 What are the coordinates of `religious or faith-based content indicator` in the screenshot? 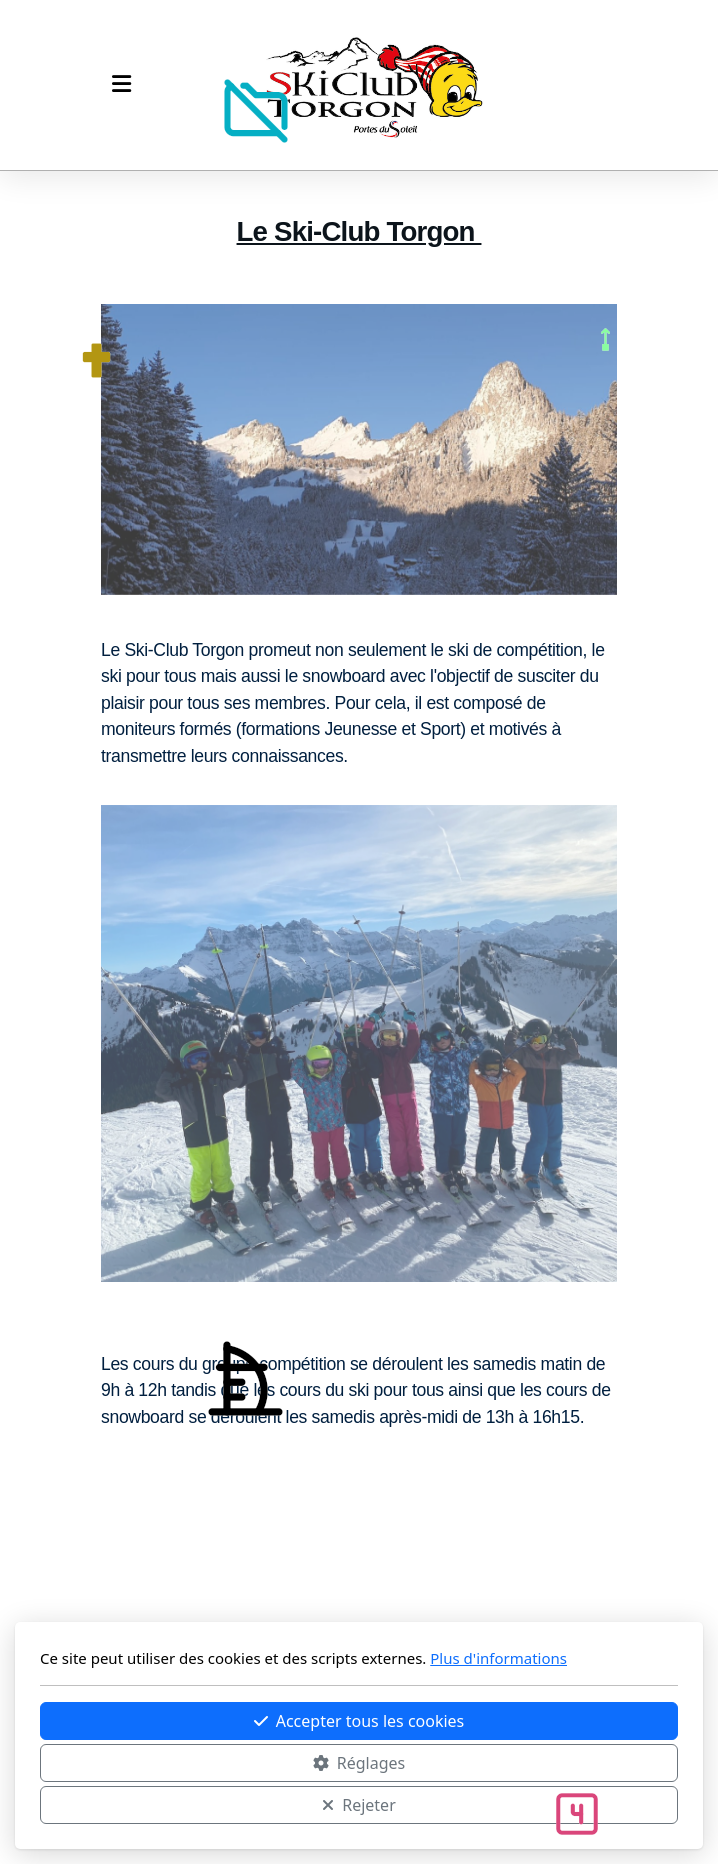 It's located at (96, 360).